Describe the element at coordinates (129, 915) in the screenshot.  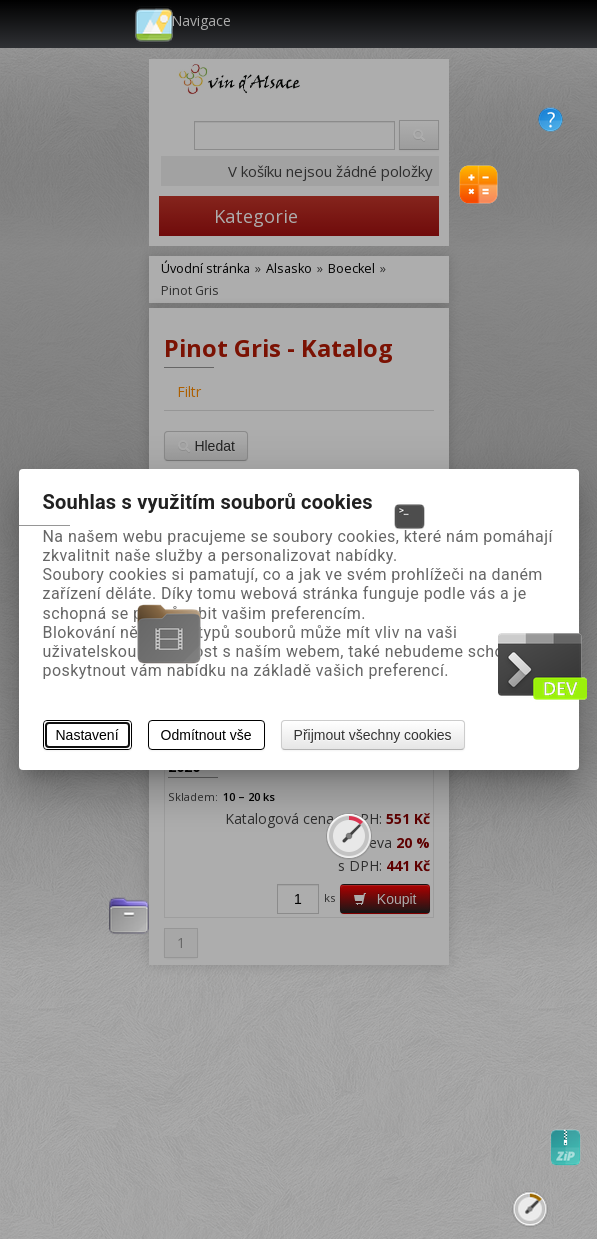
I see `open file manager application` at that location.